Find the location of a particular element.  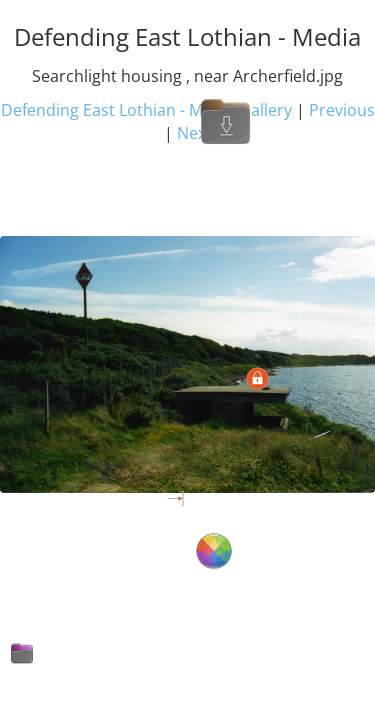

drop files here to move them into this folder is located at coordinates (22, 653).